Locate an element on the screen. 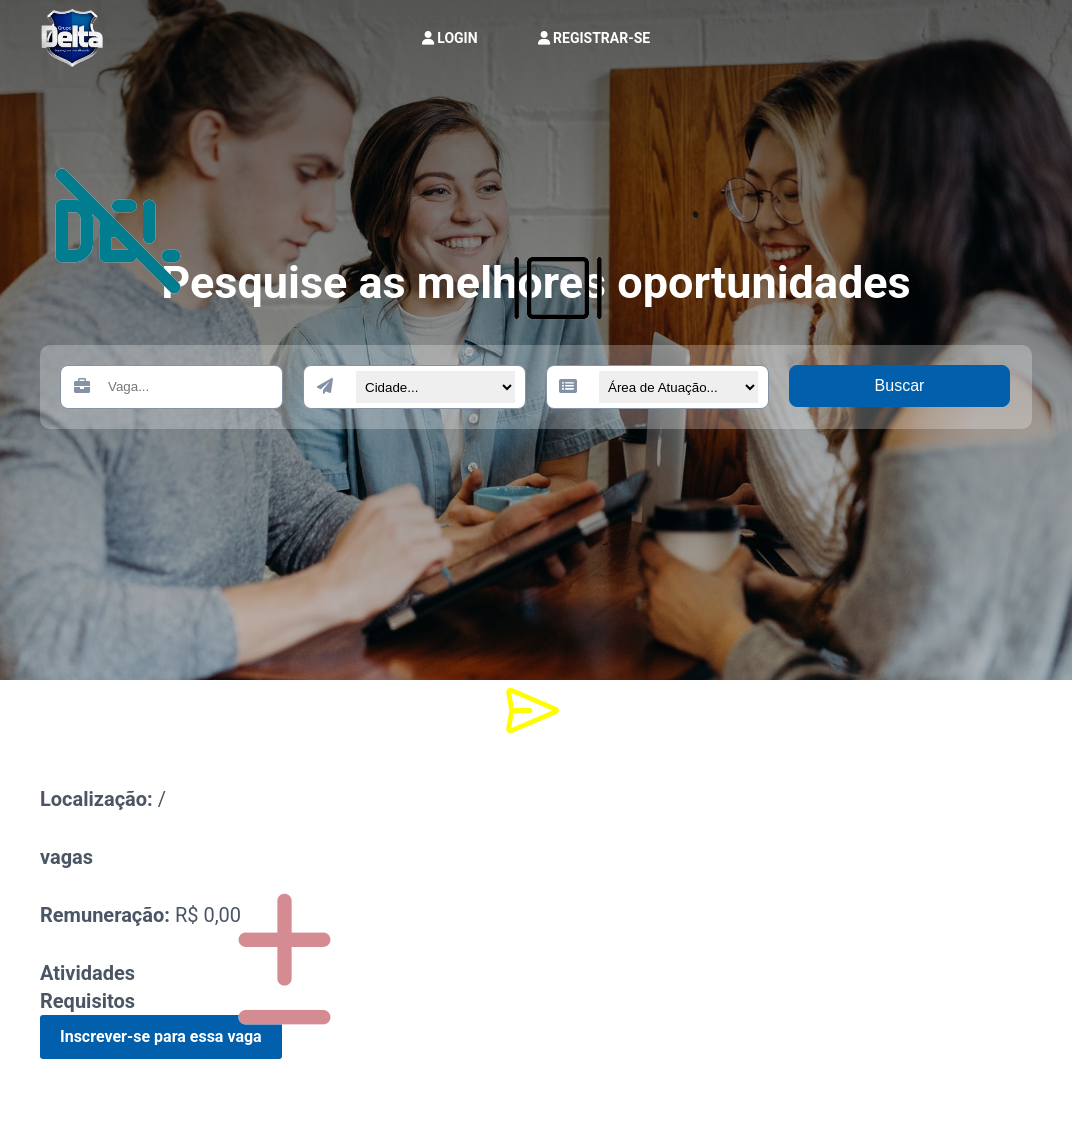 The width and height of the screenshot is (1072, 1139). start a slideshow presentation is located at coordinates (558, 288).